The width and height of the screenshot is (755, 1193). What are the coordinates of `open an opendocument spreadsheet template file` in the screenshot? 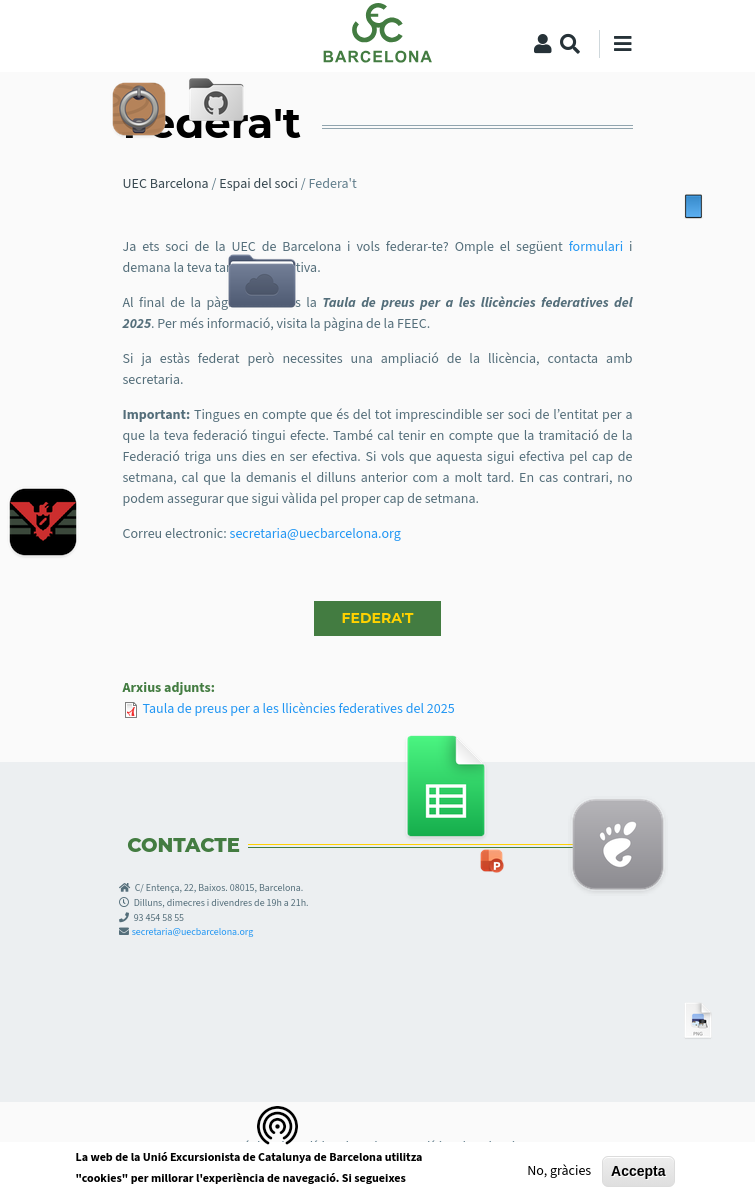 It's located at (446, 788).